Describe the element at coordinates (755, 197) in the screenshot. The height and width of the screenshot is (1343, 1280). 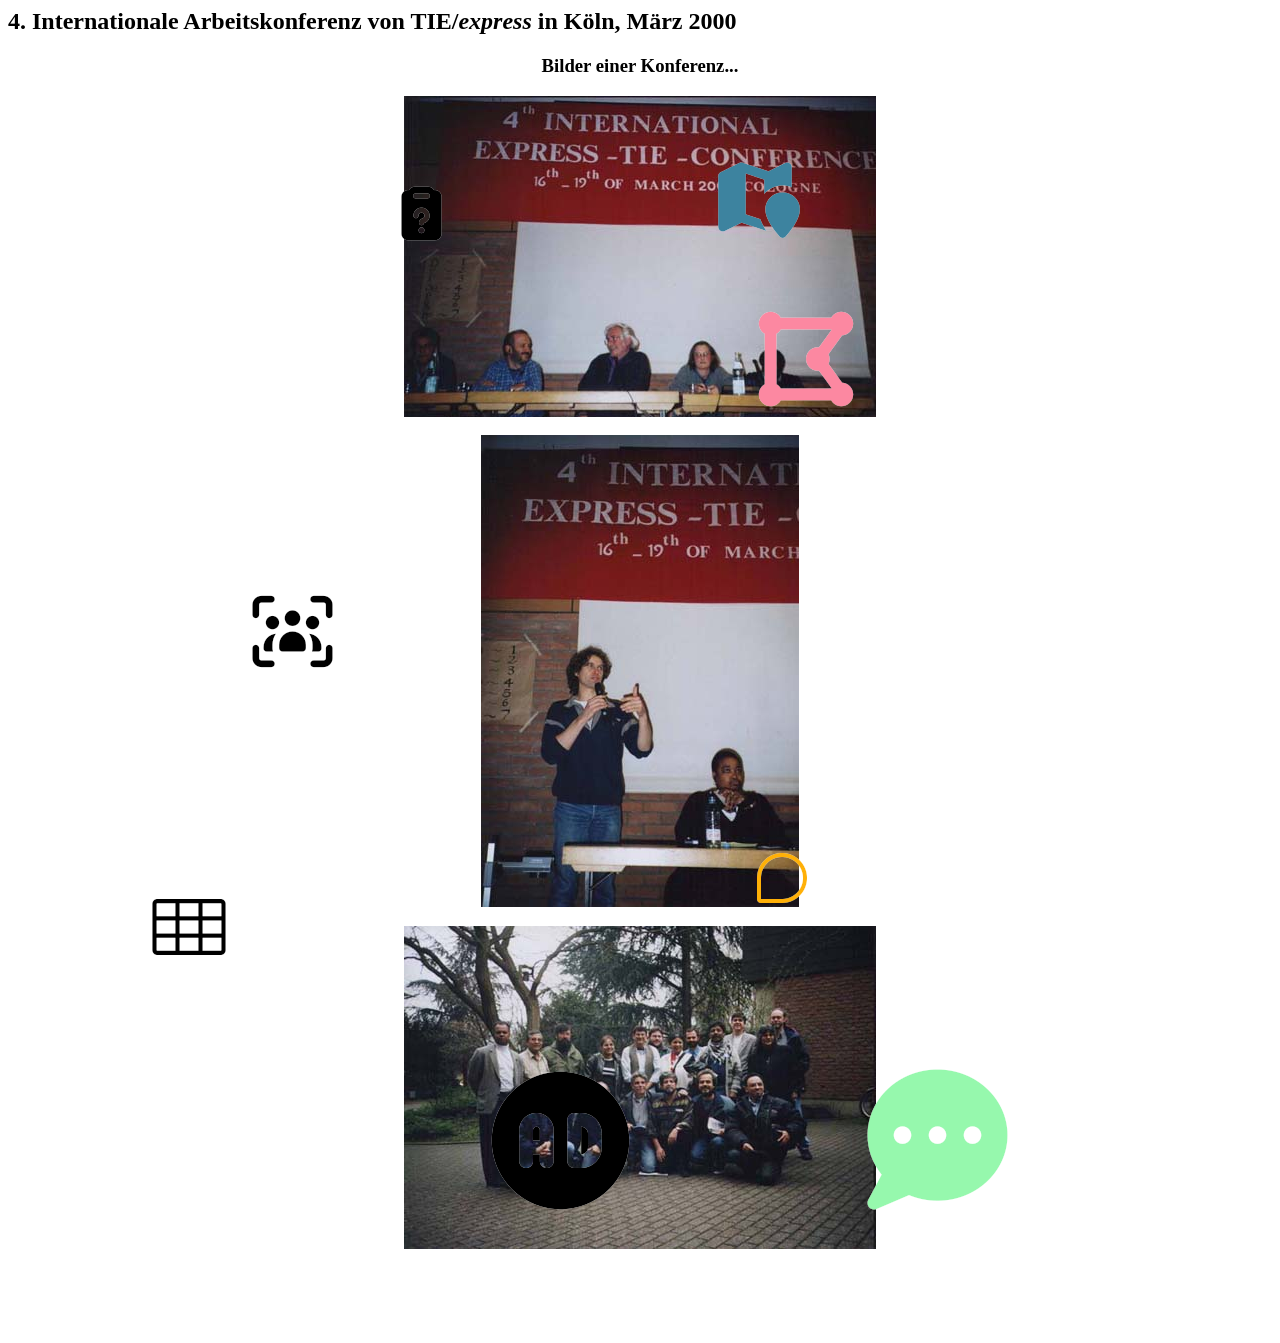
I see `view map with marked location` at that location.